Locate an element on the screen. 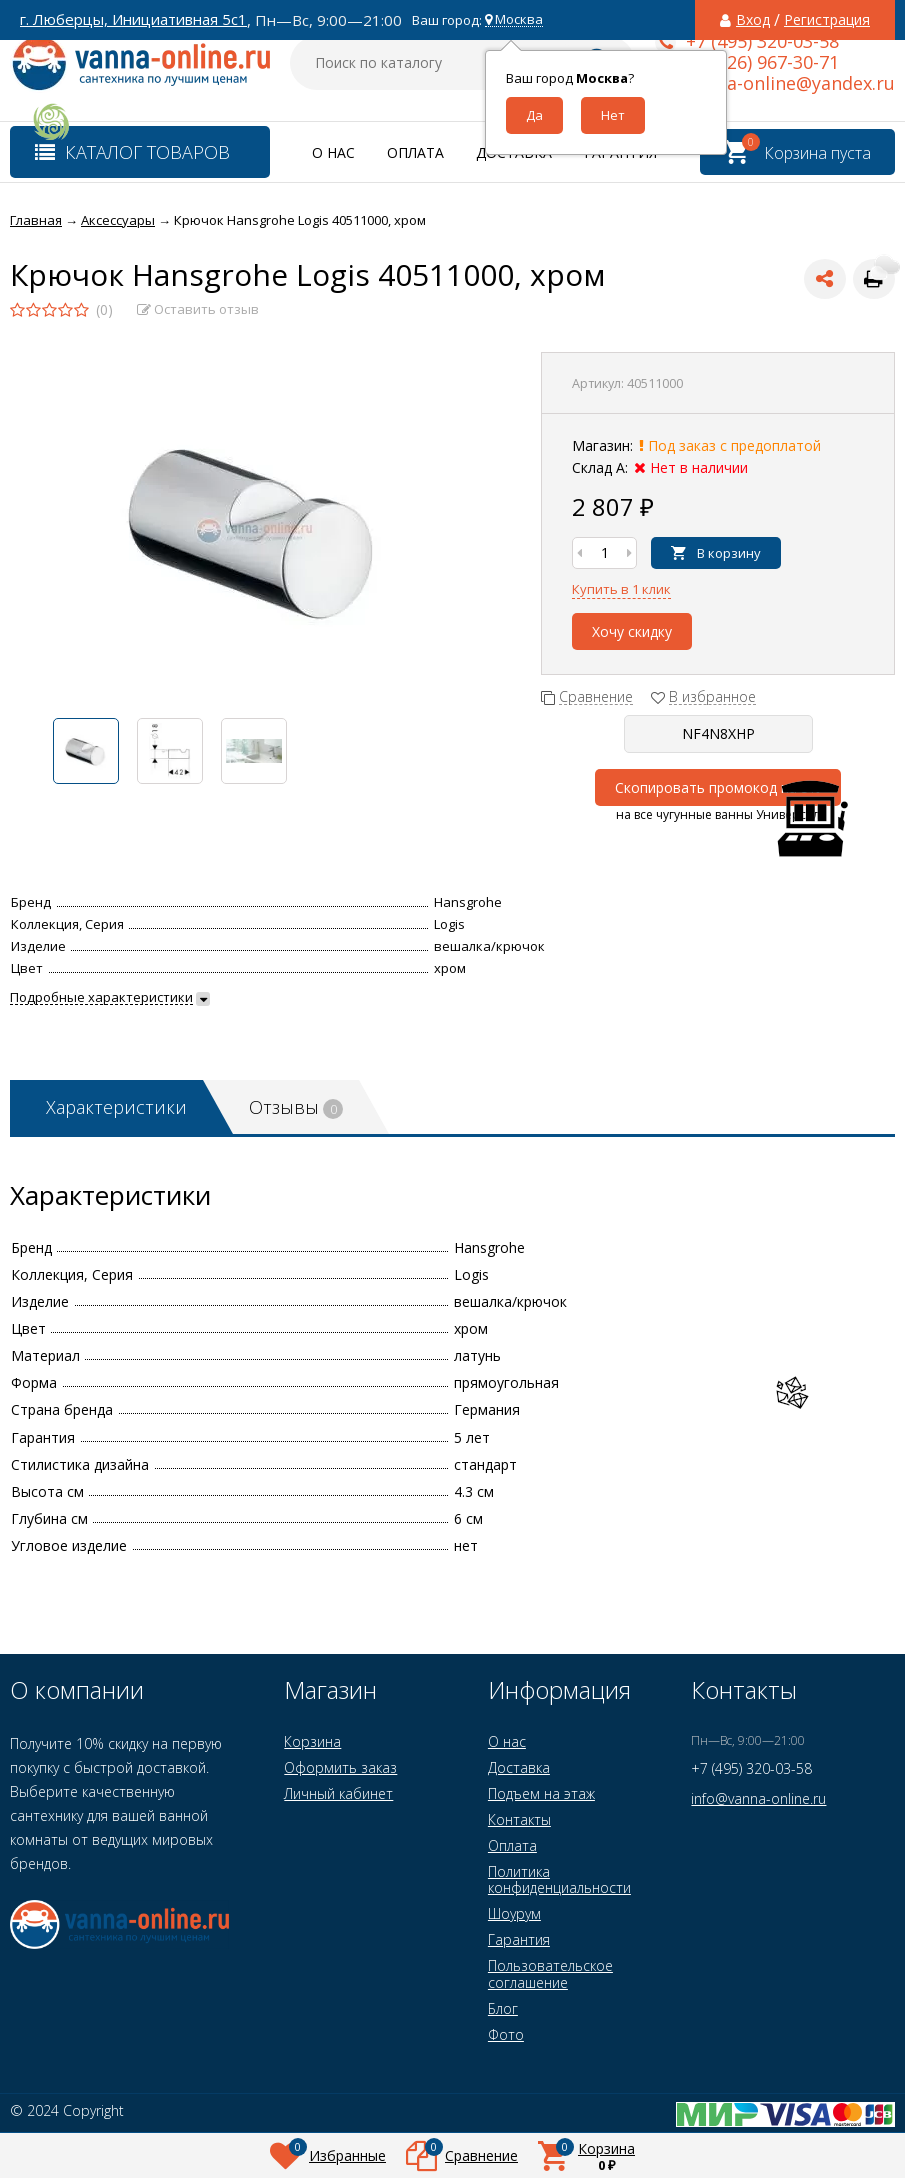 This screenshot has width=905, height=2178. view your gem balance or currency is located at coordinates (792, 1392).